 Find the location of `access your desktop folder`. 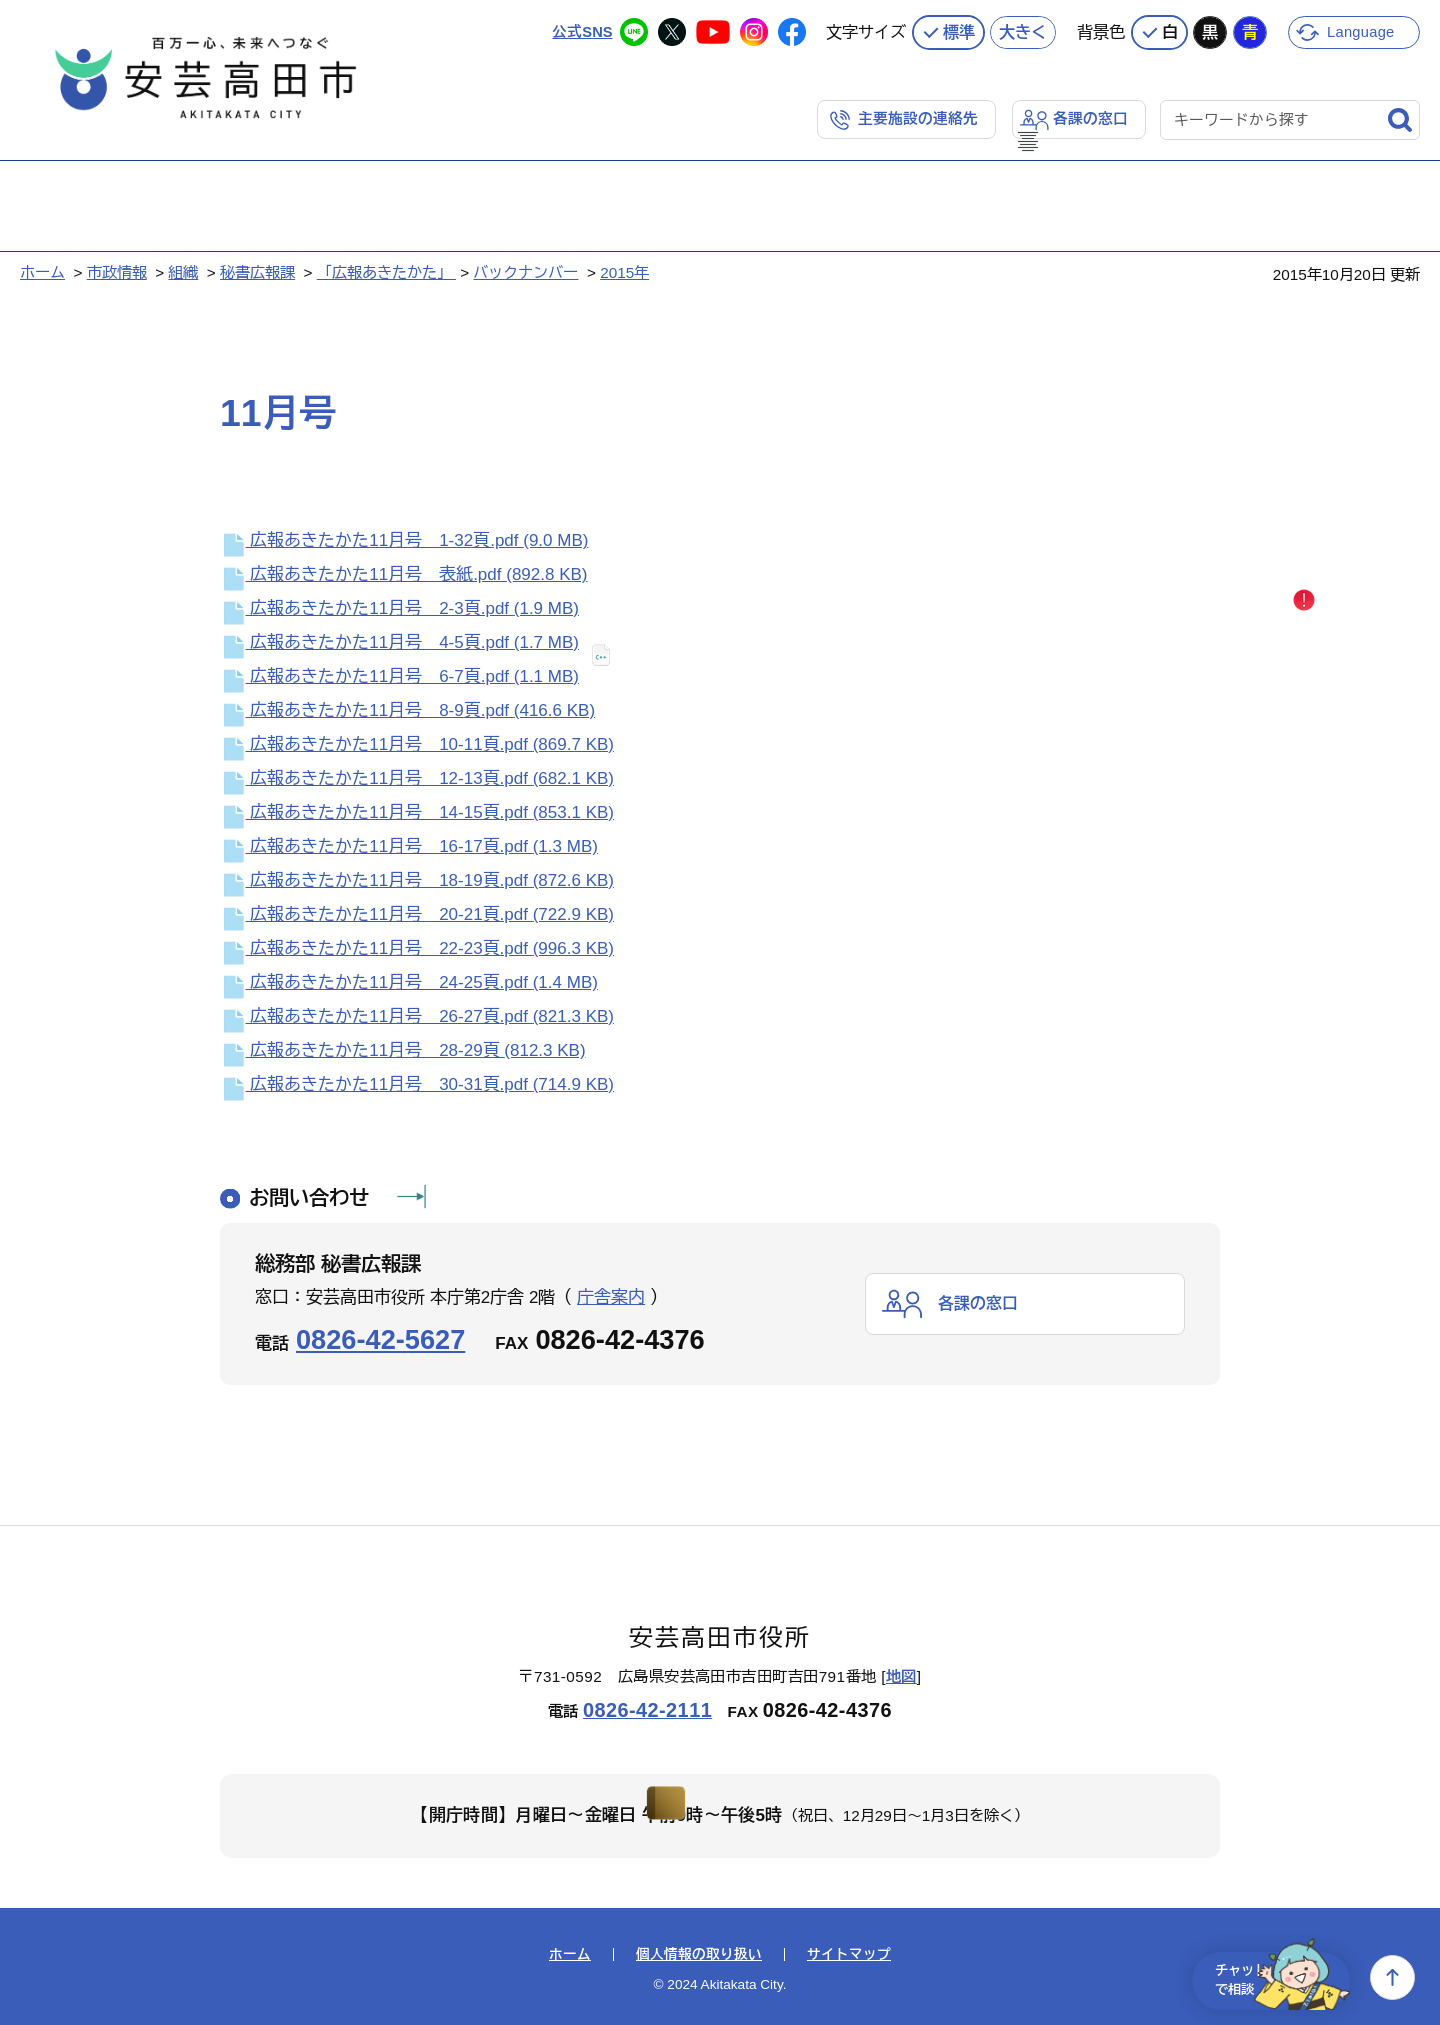

access your desktop folder is located at coordinates (666, 1802).